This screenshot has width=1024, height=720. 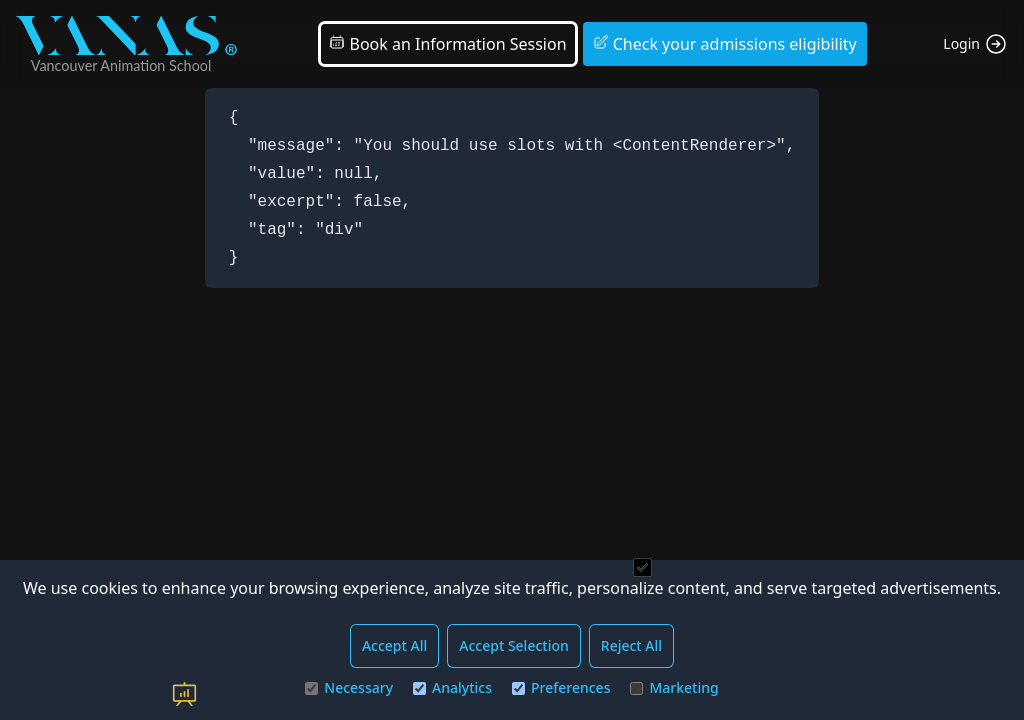 What do you see at coordinates (184, 694) in the screenshot?
I see `view presentation with chart data` at bounding box center [184, 694].